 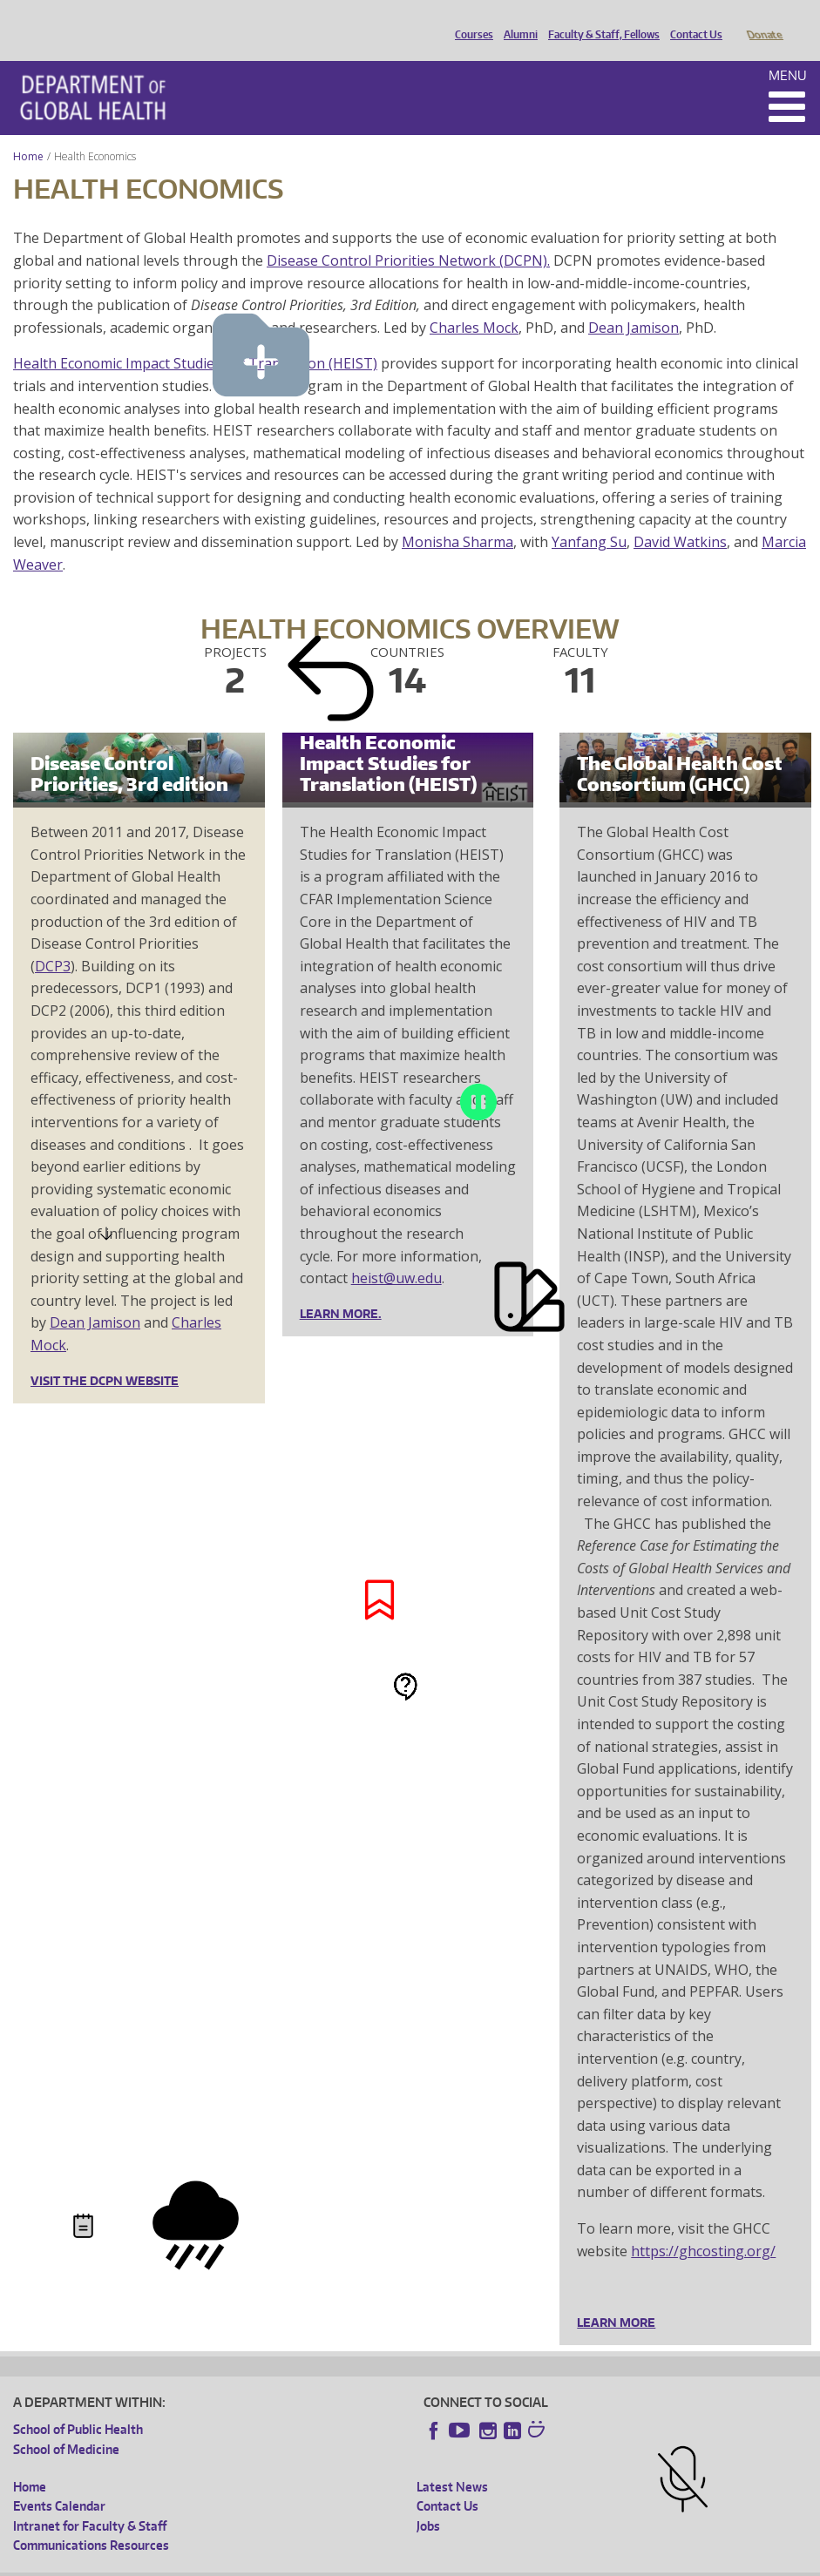 What do you see at coordinates (330, 678) in the screenshot?
I see `undo the last action` at bounding box center [330, 678].